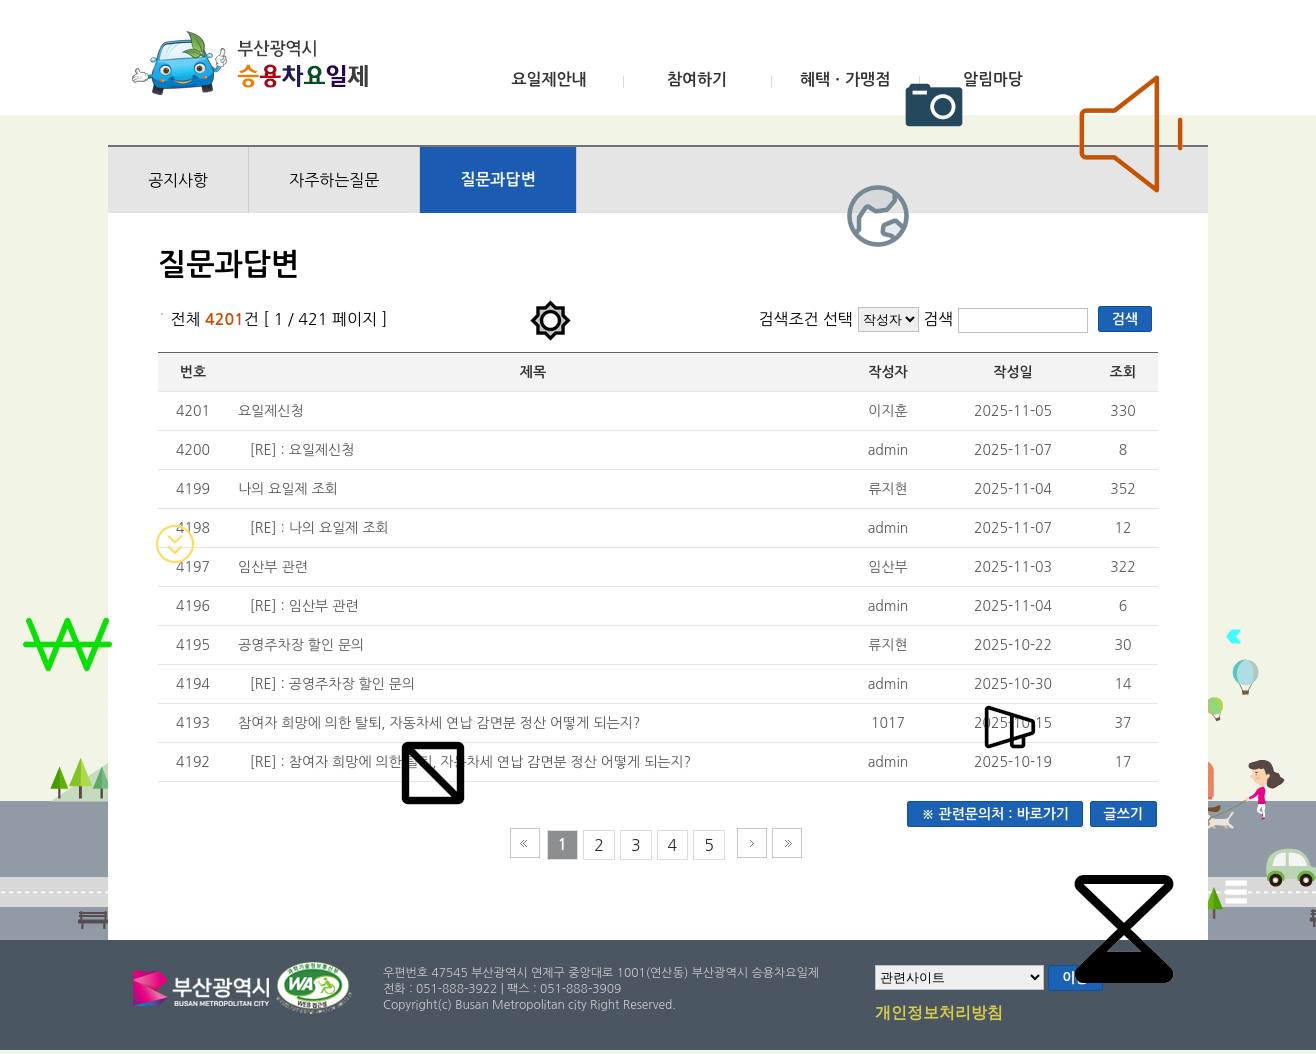 The height and width of the screenshot is (1054, 1316). What do you see at coordinates (67, 641) in the screenshot?
I see `indicates Korean won currency` at bounding box center [67, 641].